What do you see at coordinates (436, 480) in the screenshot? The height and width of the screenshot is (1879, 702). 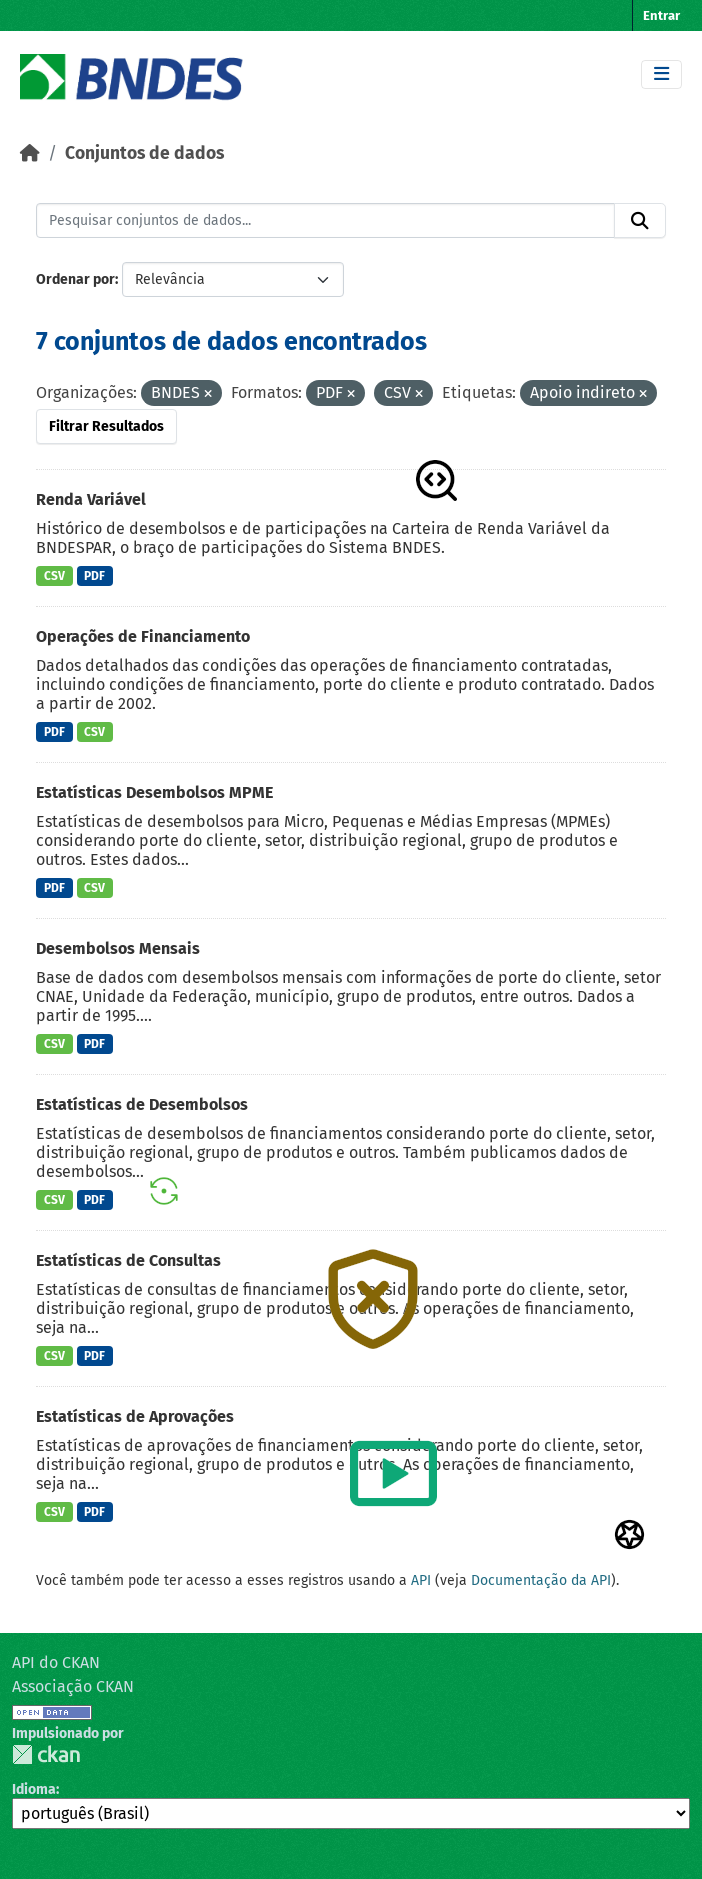 I see `scan or search through code` at bounding box center [436, 480].